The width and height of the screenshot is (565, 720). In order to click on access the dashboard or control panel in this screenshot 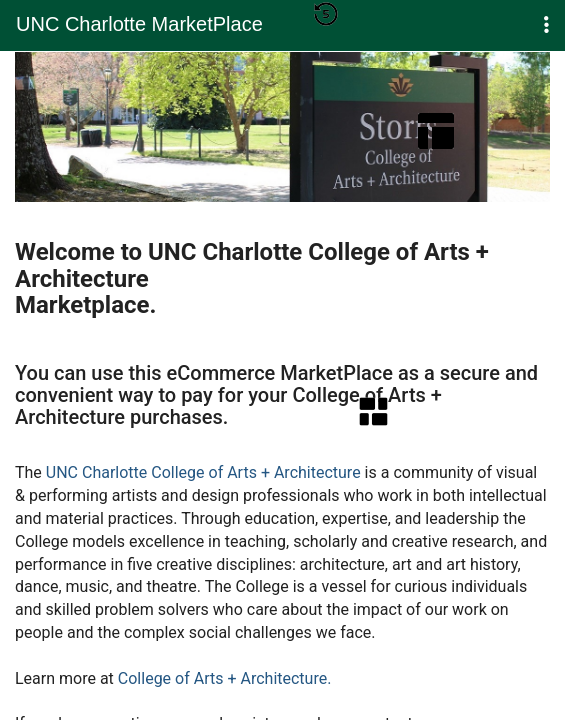, I will do `click(373, 411)`.